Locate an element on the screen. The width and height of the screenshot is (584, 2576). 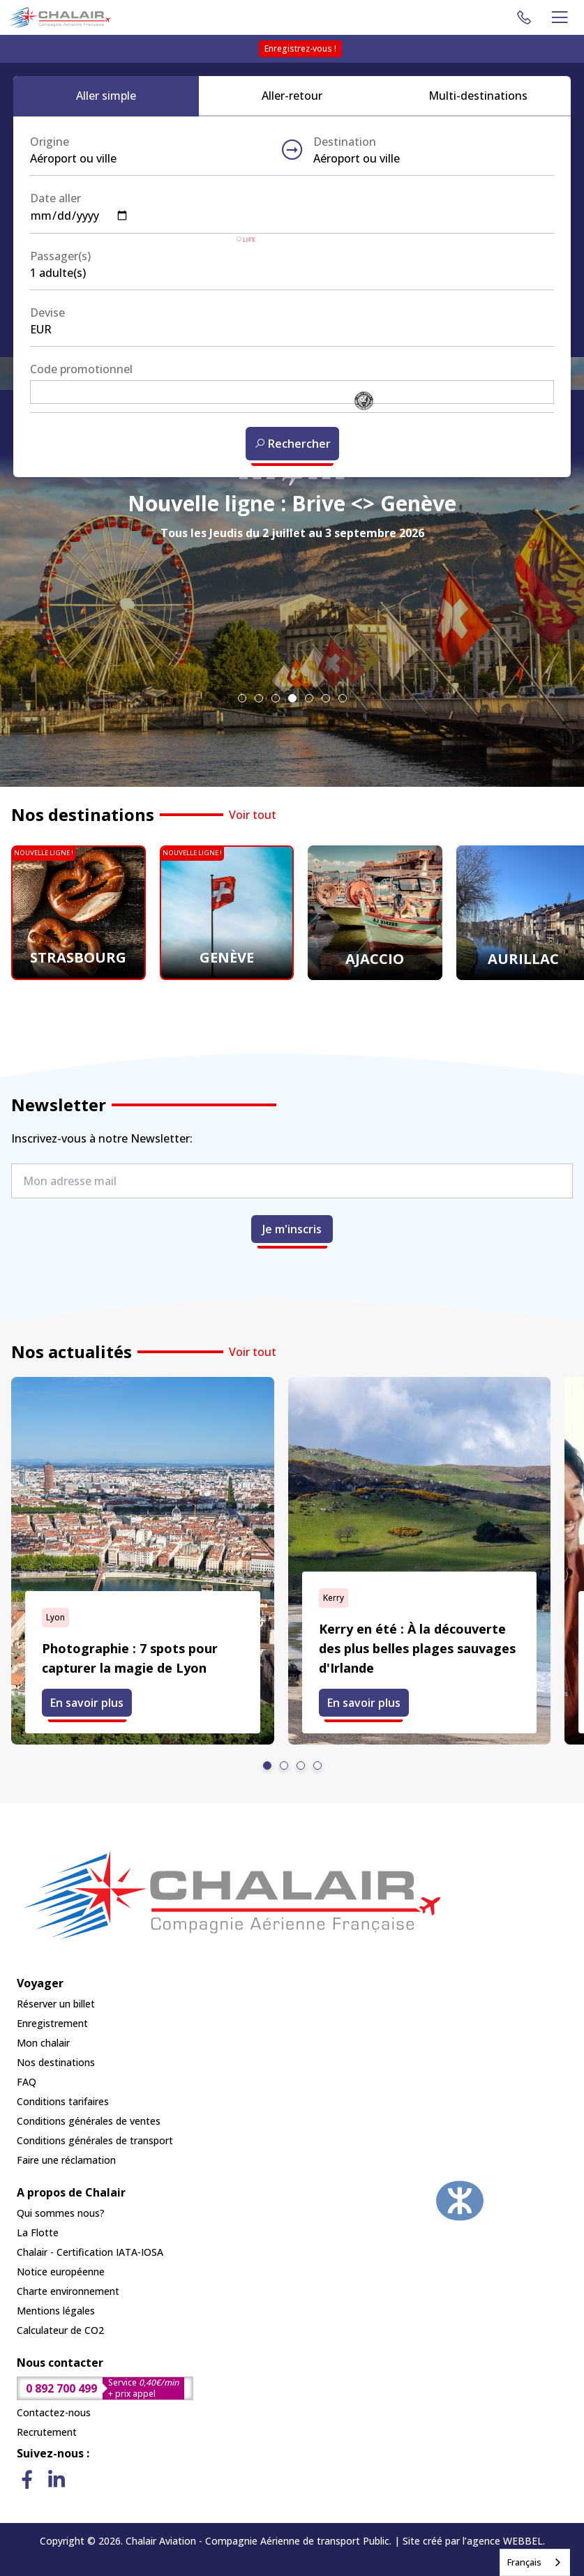
mtr (hong kong mass transit railway) company logo is located at coordinates (460, 2201).